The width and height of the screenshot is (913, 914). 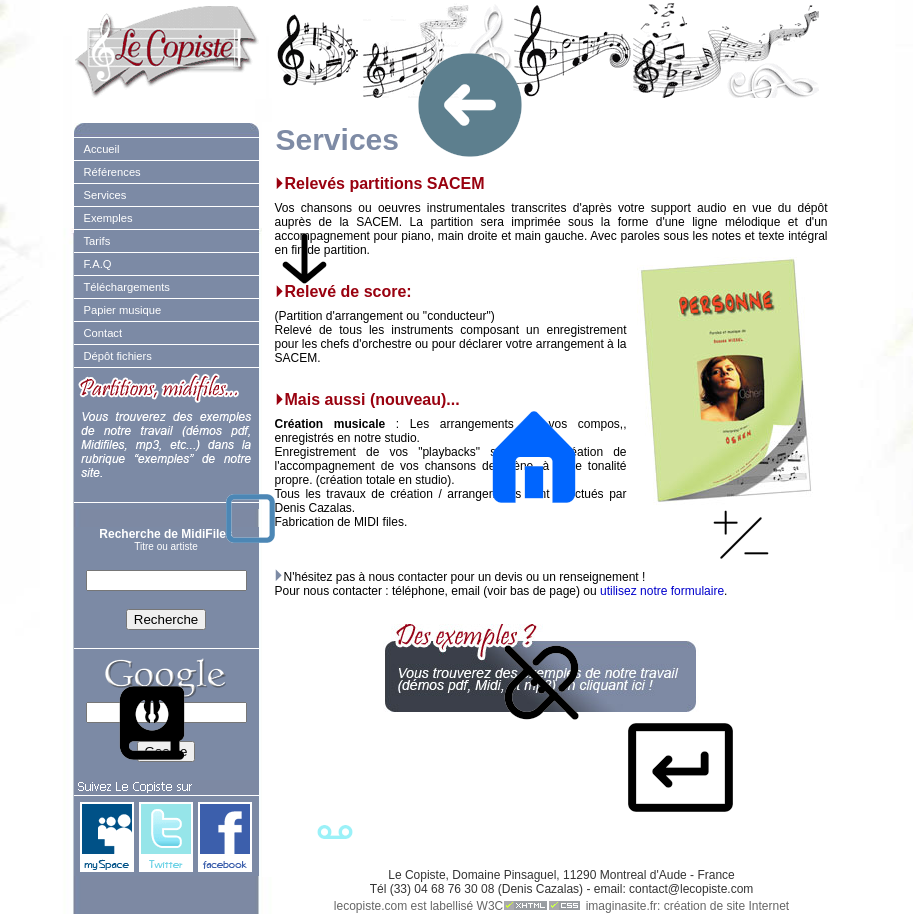 I want to click on go back to the previous screen, so click(x=470, y=105).